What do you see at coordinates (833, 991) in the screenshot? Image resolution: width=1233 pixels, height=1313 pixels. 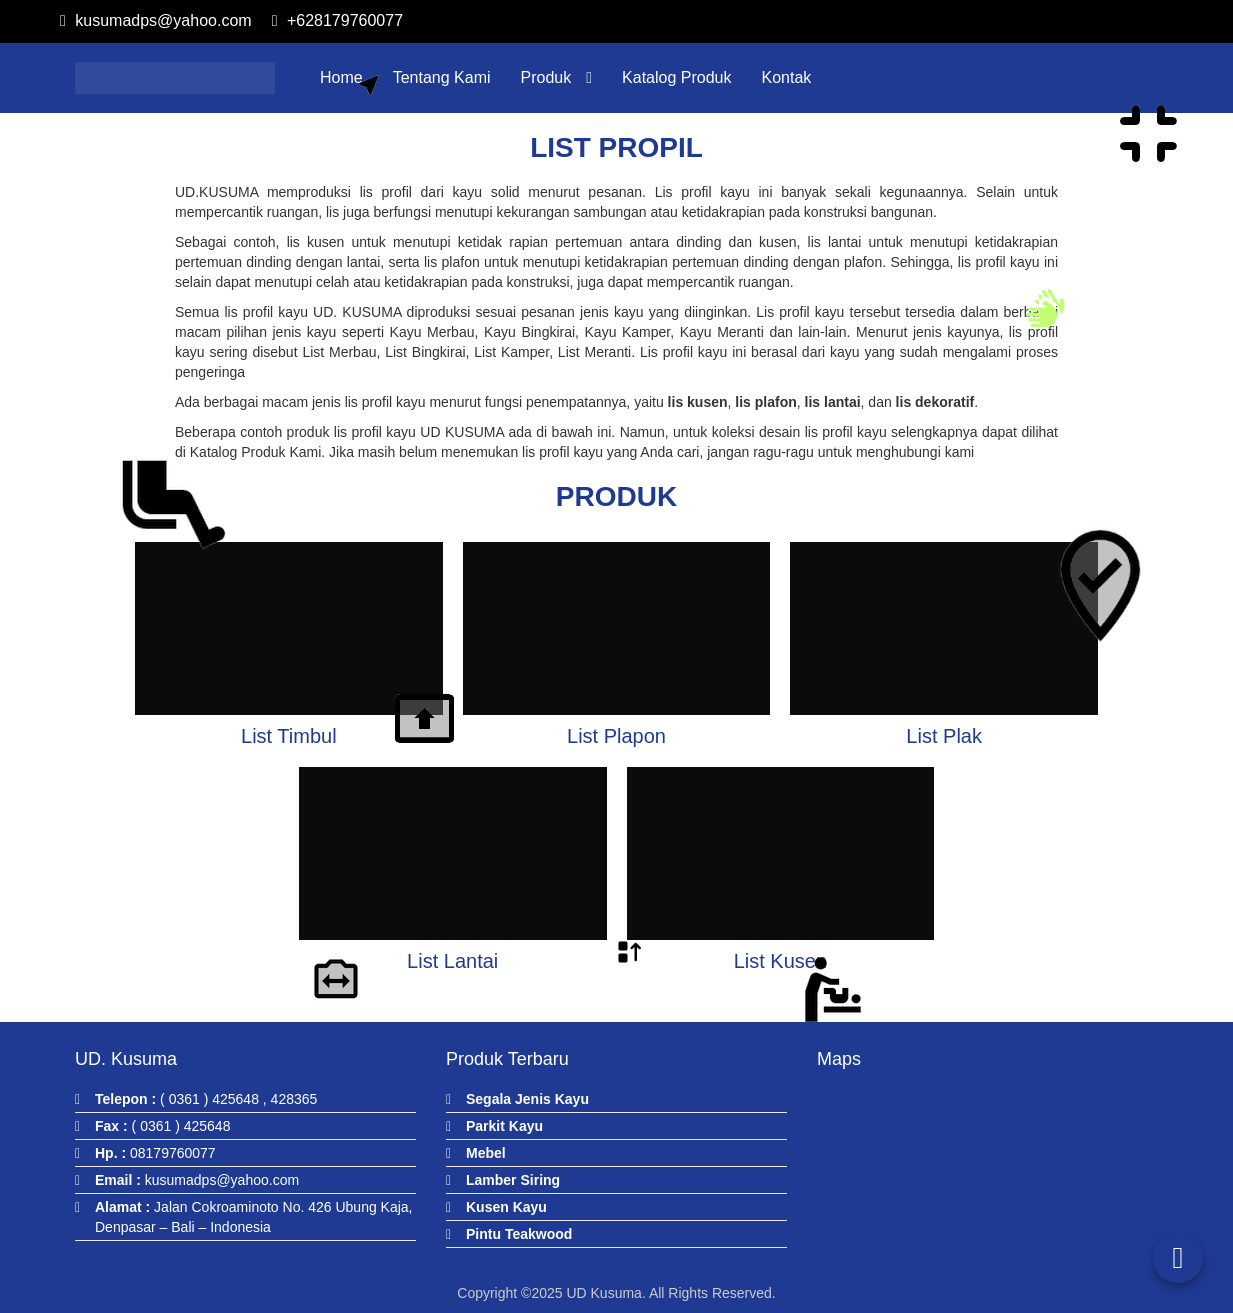 I see `indicates baby changing station nearby` at bounding box center [833, 991].